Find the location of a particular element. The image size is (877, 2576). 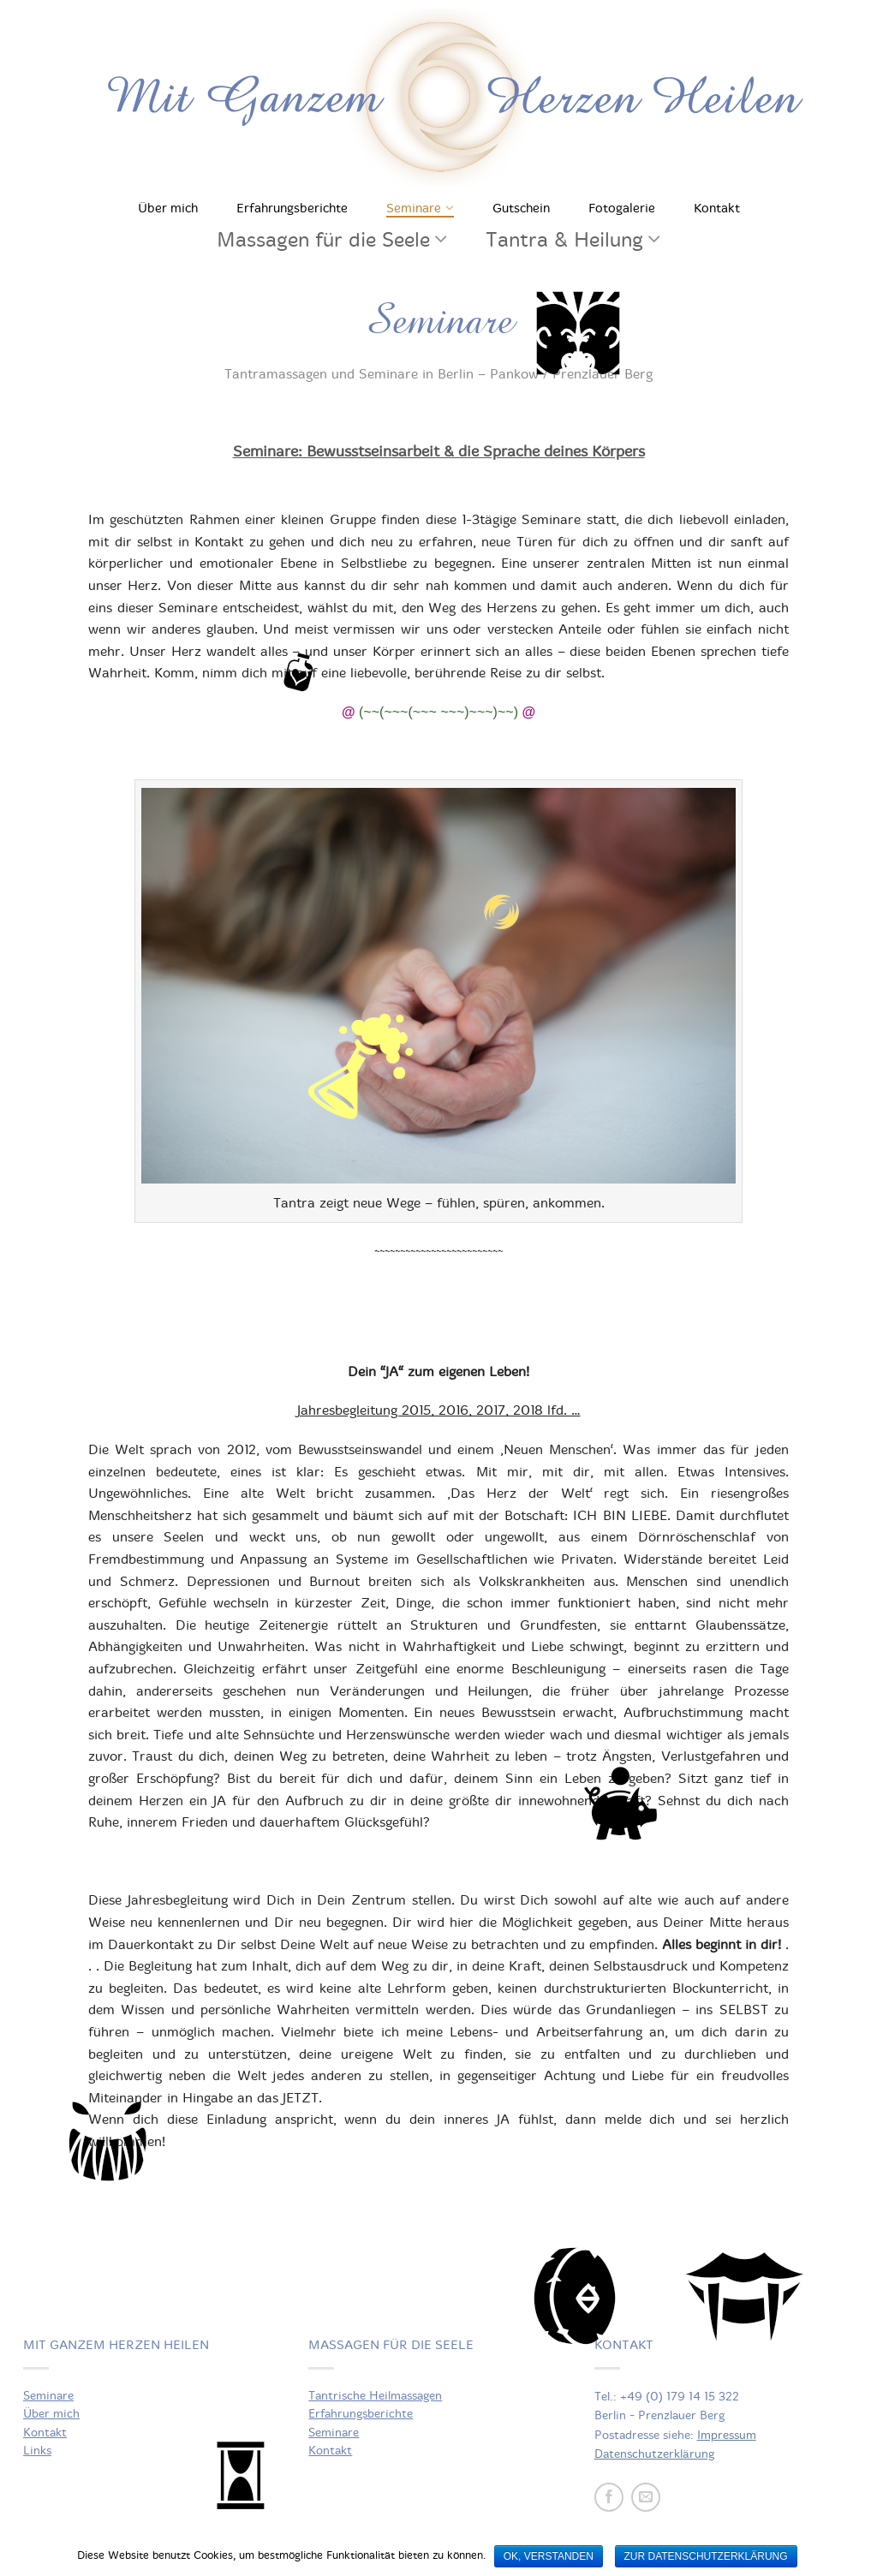

health potion or healing item in a game inventory is located at coordinates (298, 671).